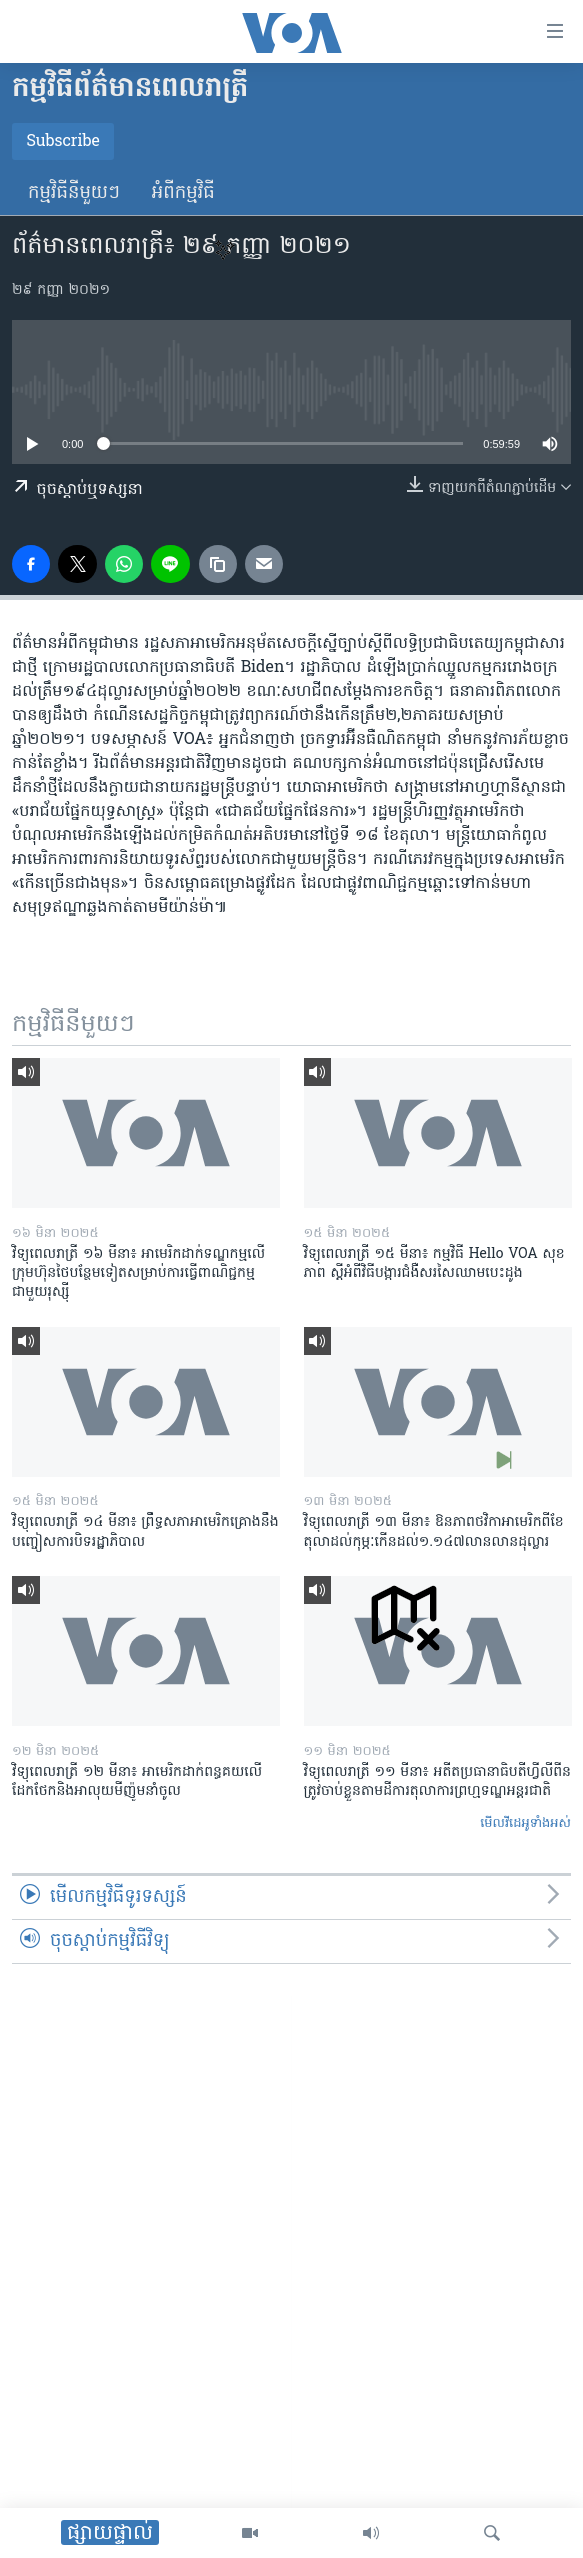 This screenshot has width=583, height=2558. Describe the element at coordinates (404, 1615) in the screenshot. I see `remove a saved map or location` at that location.